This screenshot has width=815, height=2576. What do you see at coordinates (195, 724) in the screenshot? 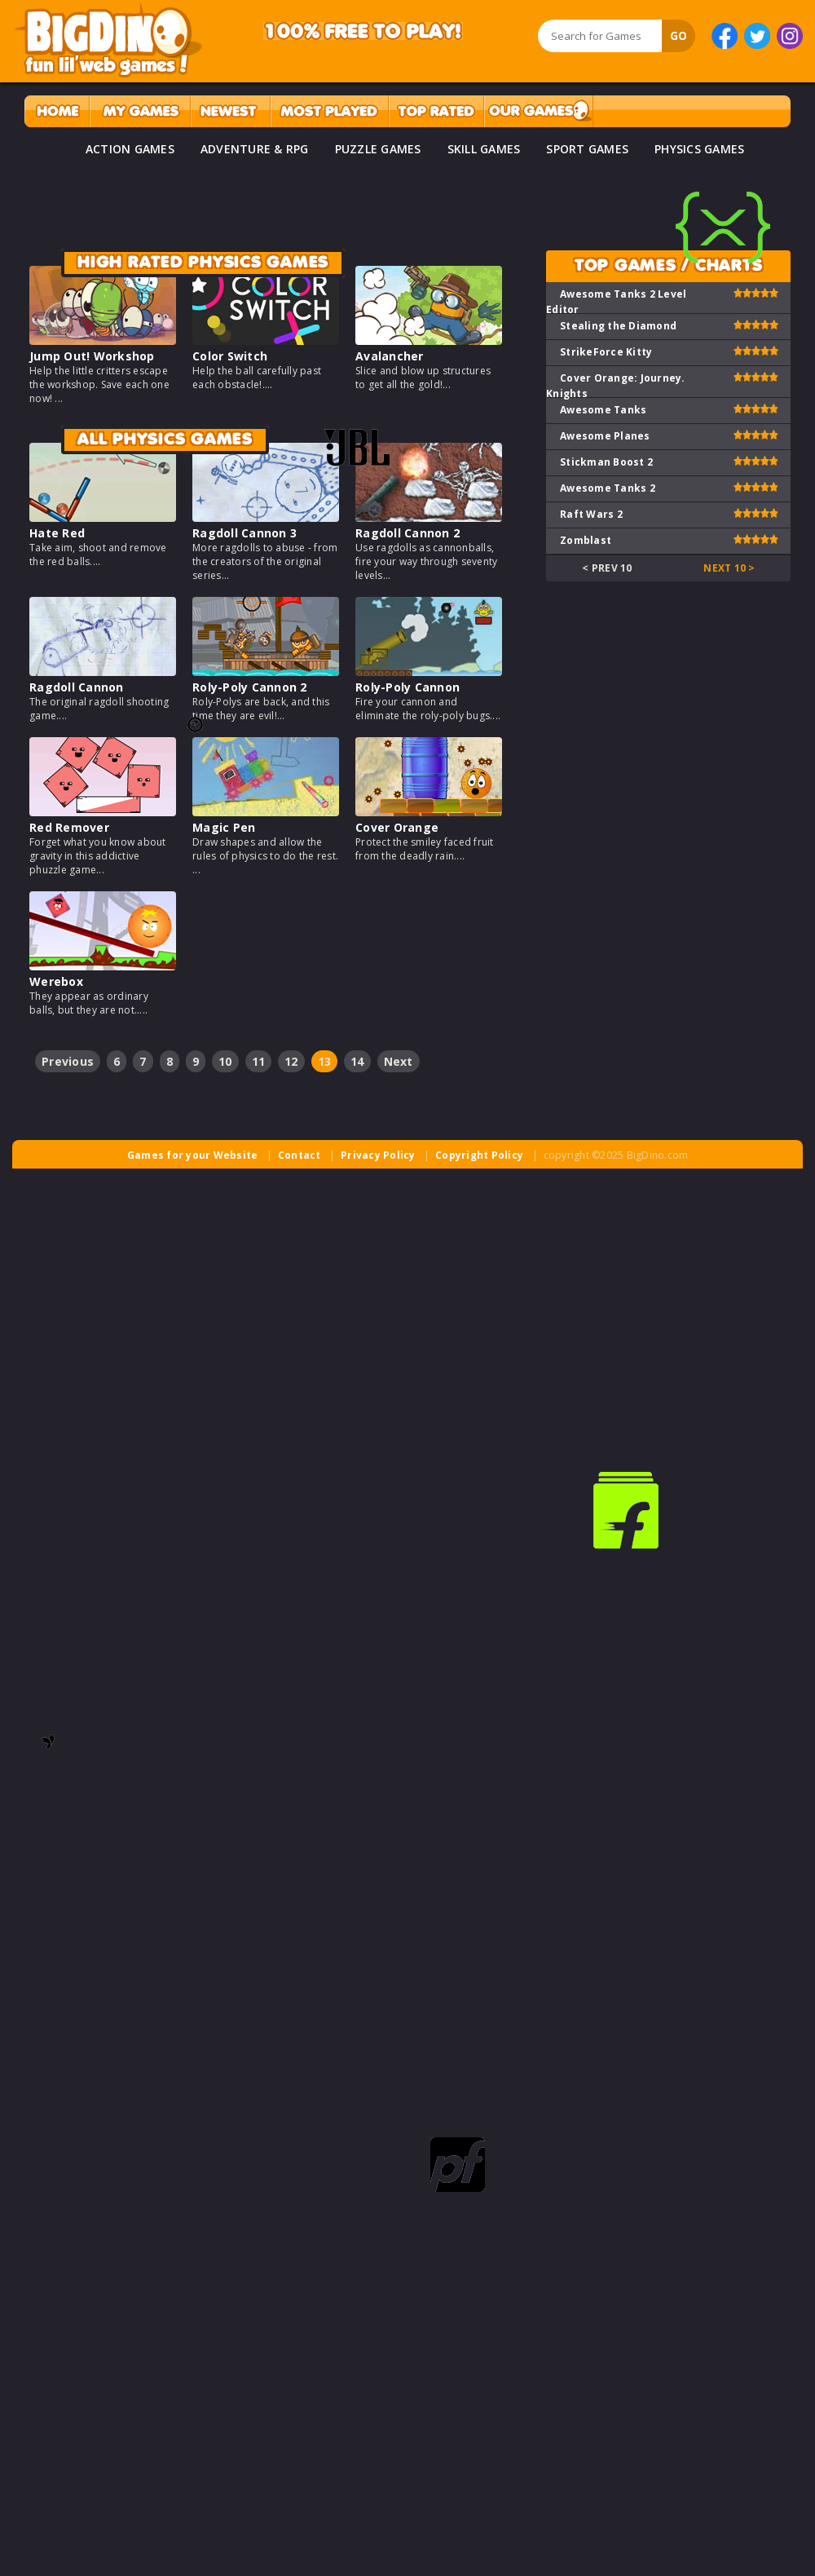
I see `cloudscale.ch cloud hosting service logo` at bounding box center [195, 724].